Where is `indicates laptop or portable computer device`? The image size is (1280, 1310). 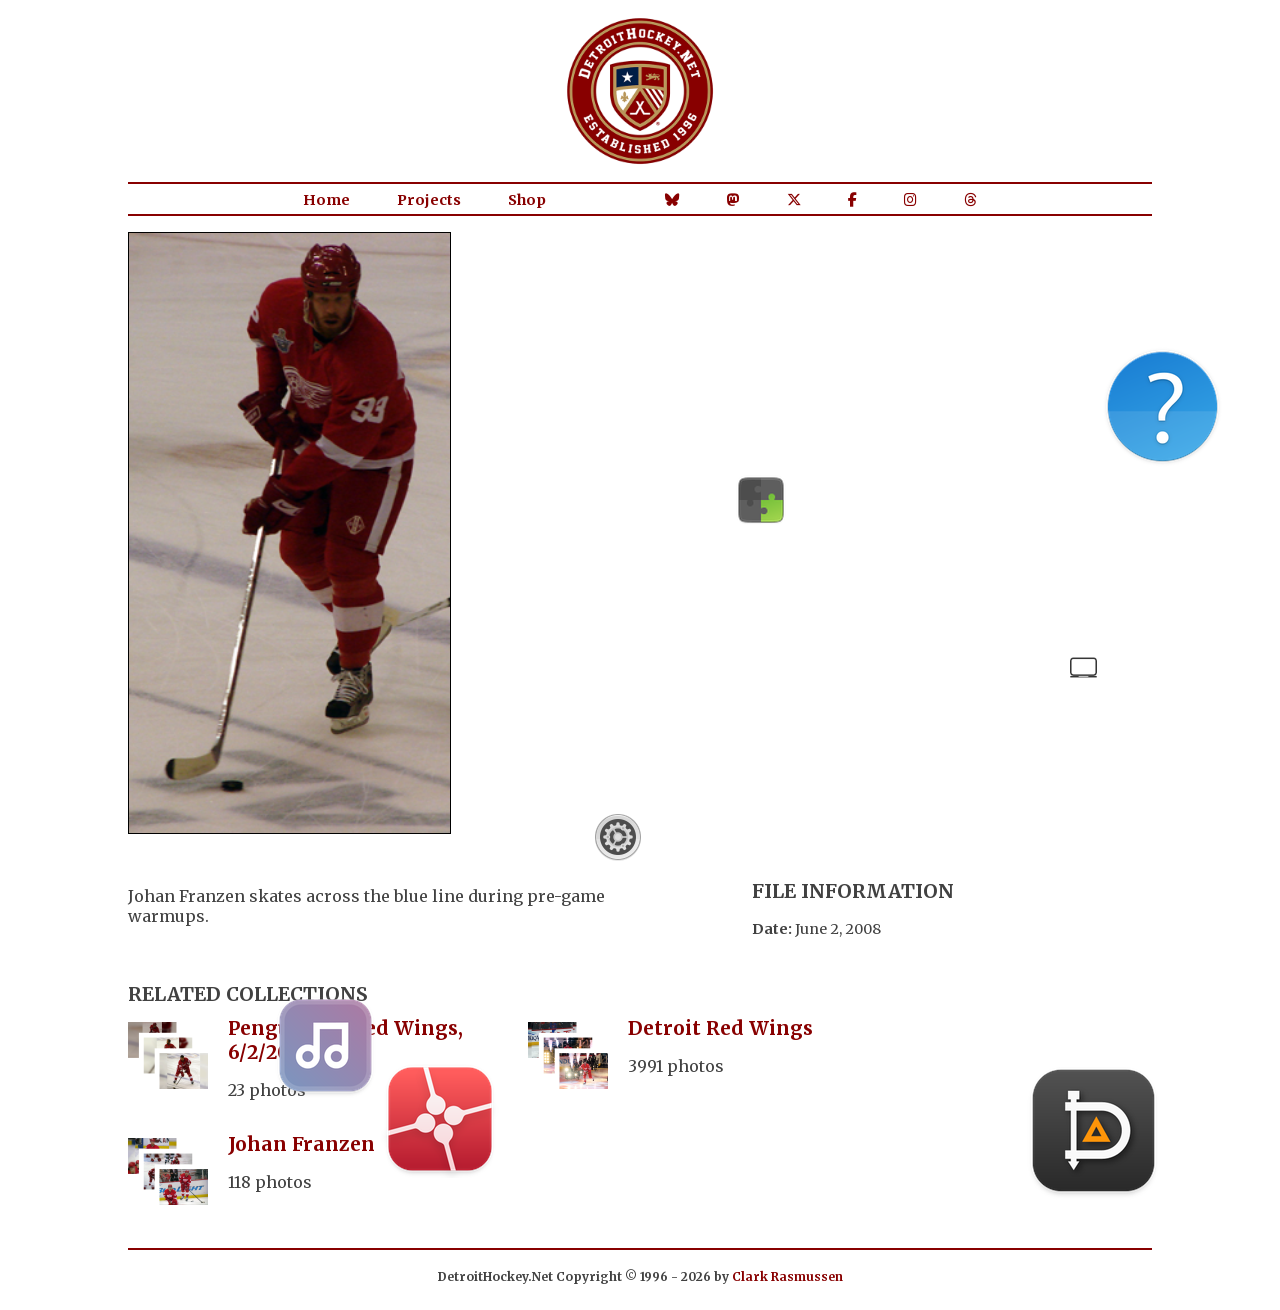
indicates laptop or portable computer device is located at coordinates (1083, 667).